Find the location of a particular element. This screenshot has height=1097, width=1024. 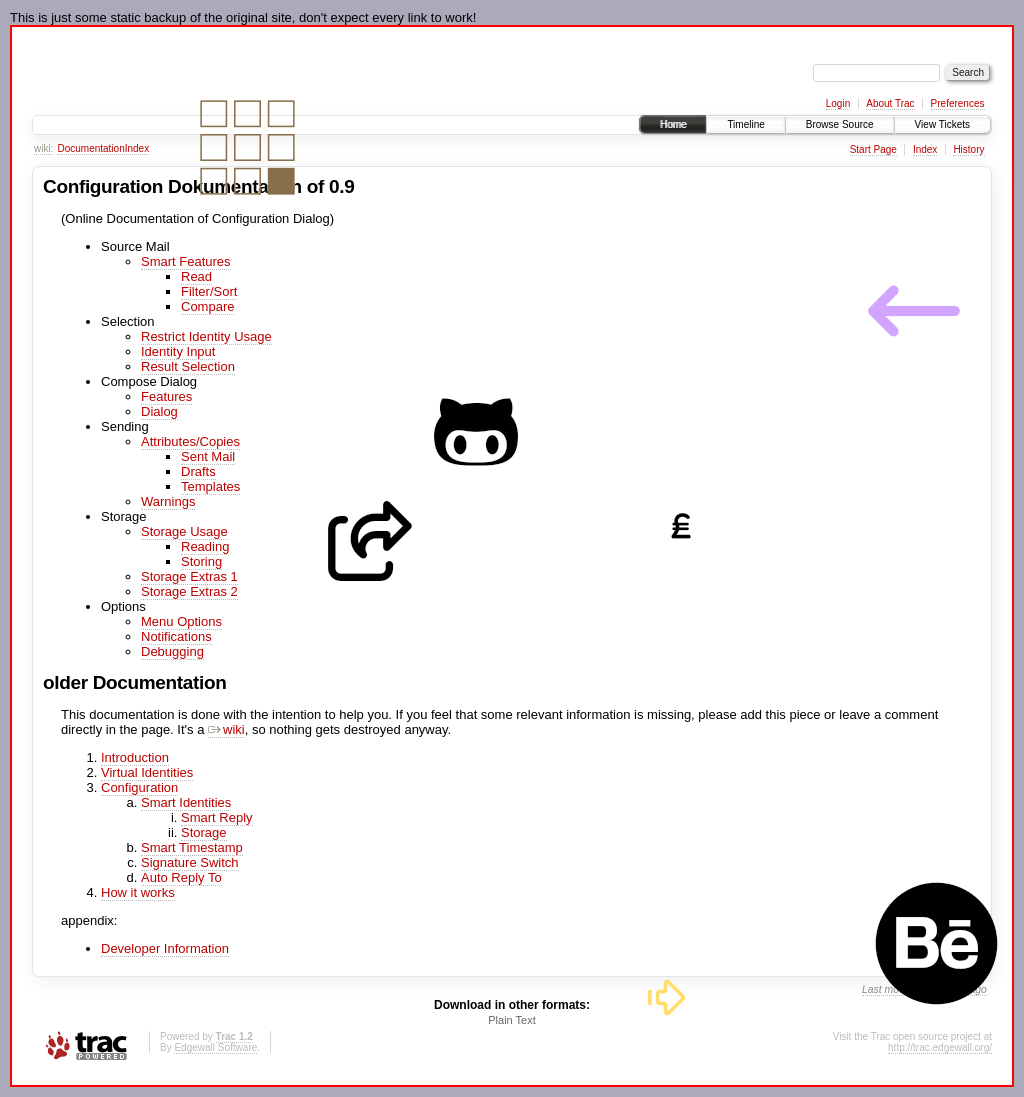

skip to end or jump forward is located at coordinates (665, 997).